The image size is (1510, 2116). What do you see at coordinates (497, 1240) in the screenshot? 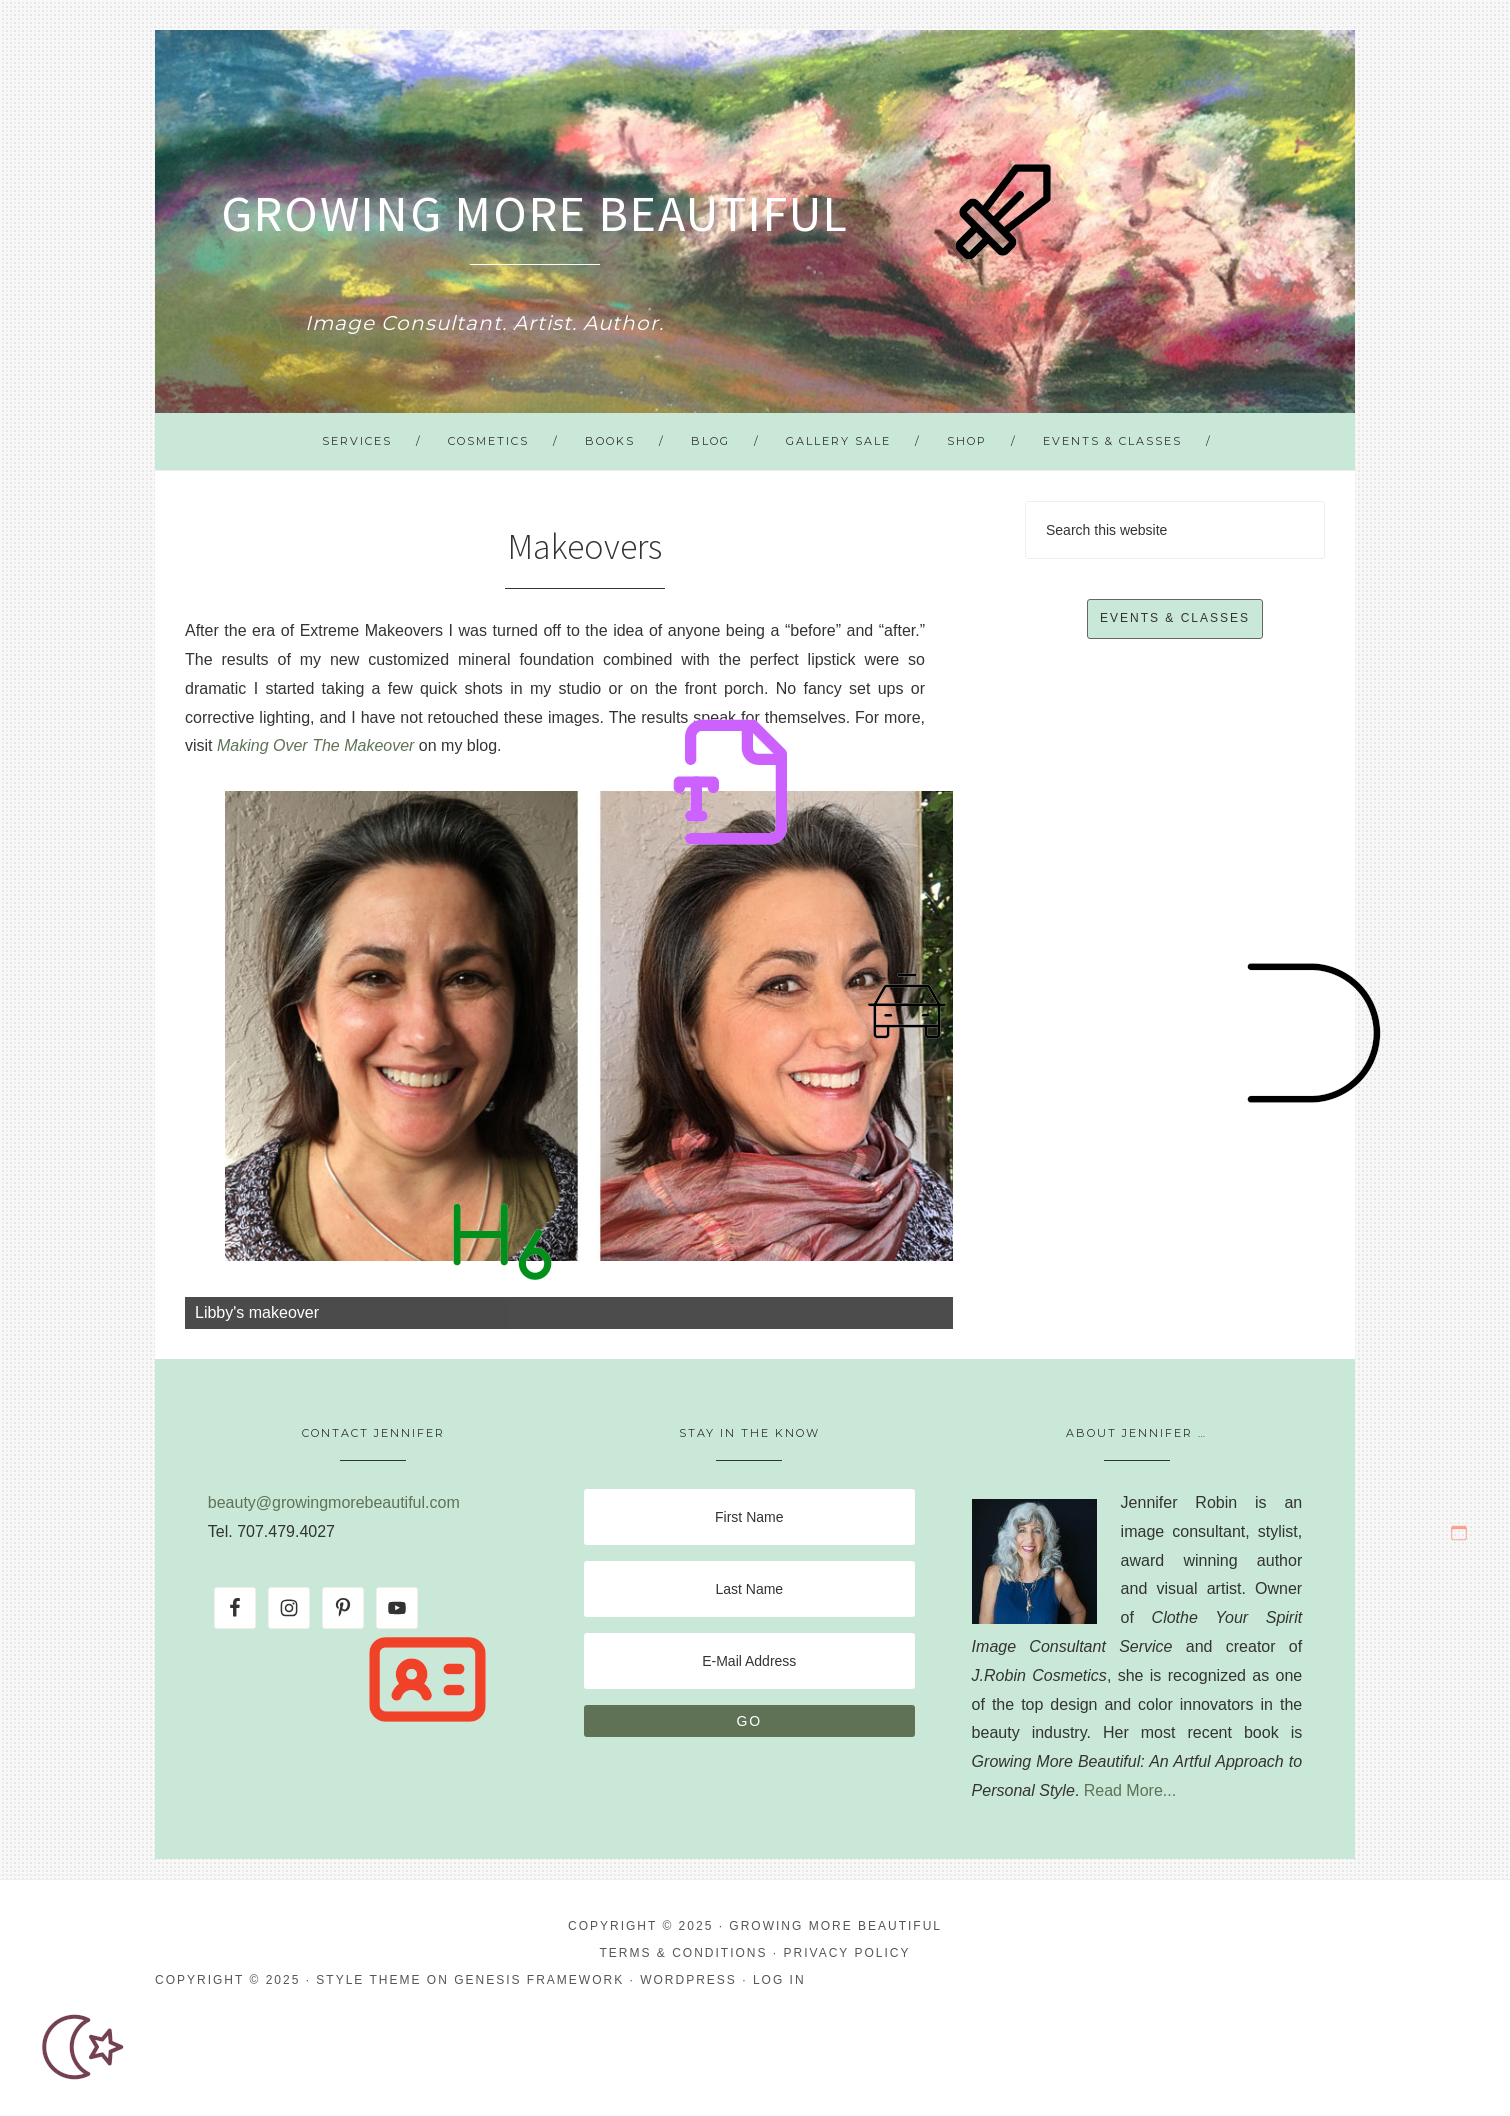
I see `format text as heading level 6` at bounding box center [497, 1240].